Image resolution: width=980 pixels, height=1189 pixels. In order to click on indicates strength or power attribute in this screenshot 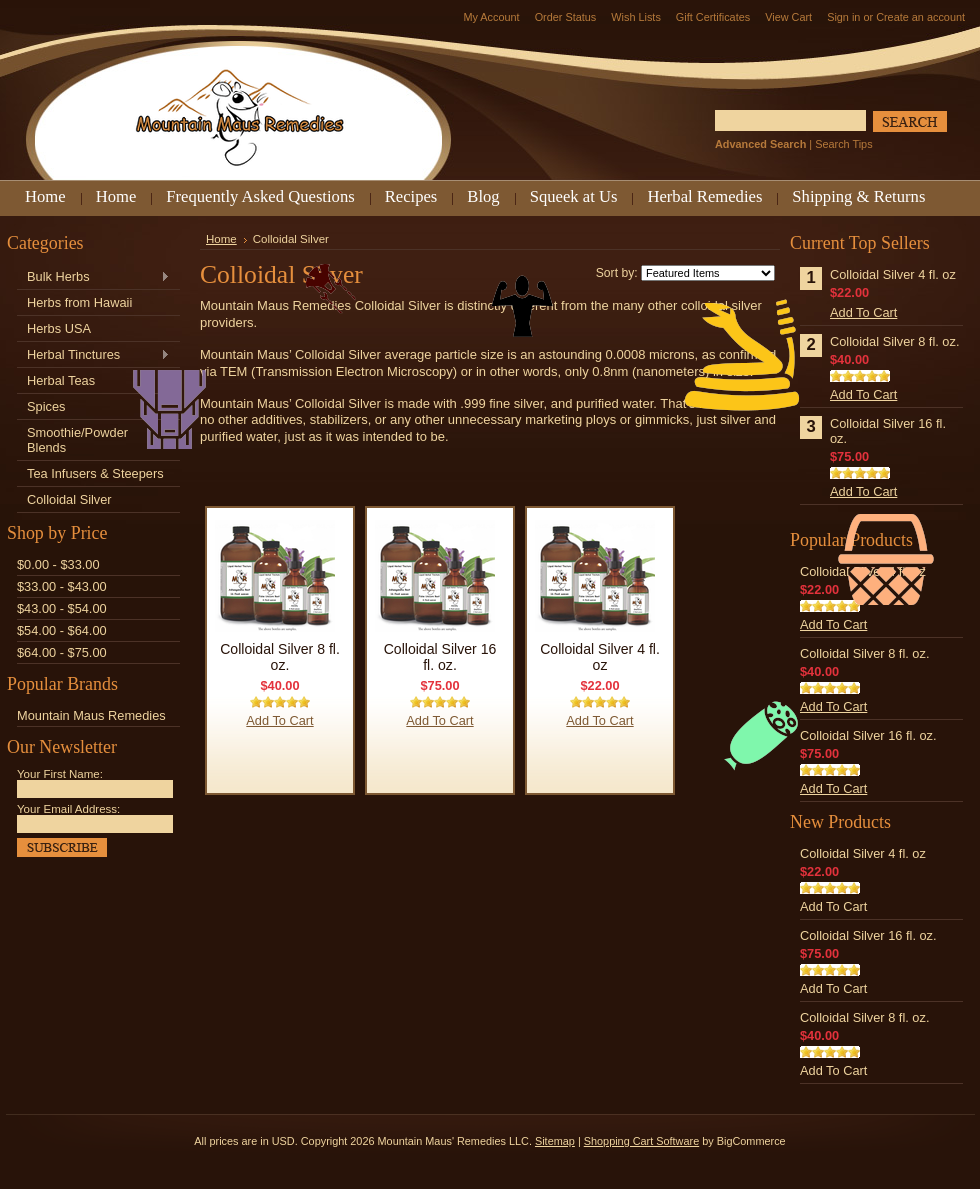, I will do `click(522, 306)`.